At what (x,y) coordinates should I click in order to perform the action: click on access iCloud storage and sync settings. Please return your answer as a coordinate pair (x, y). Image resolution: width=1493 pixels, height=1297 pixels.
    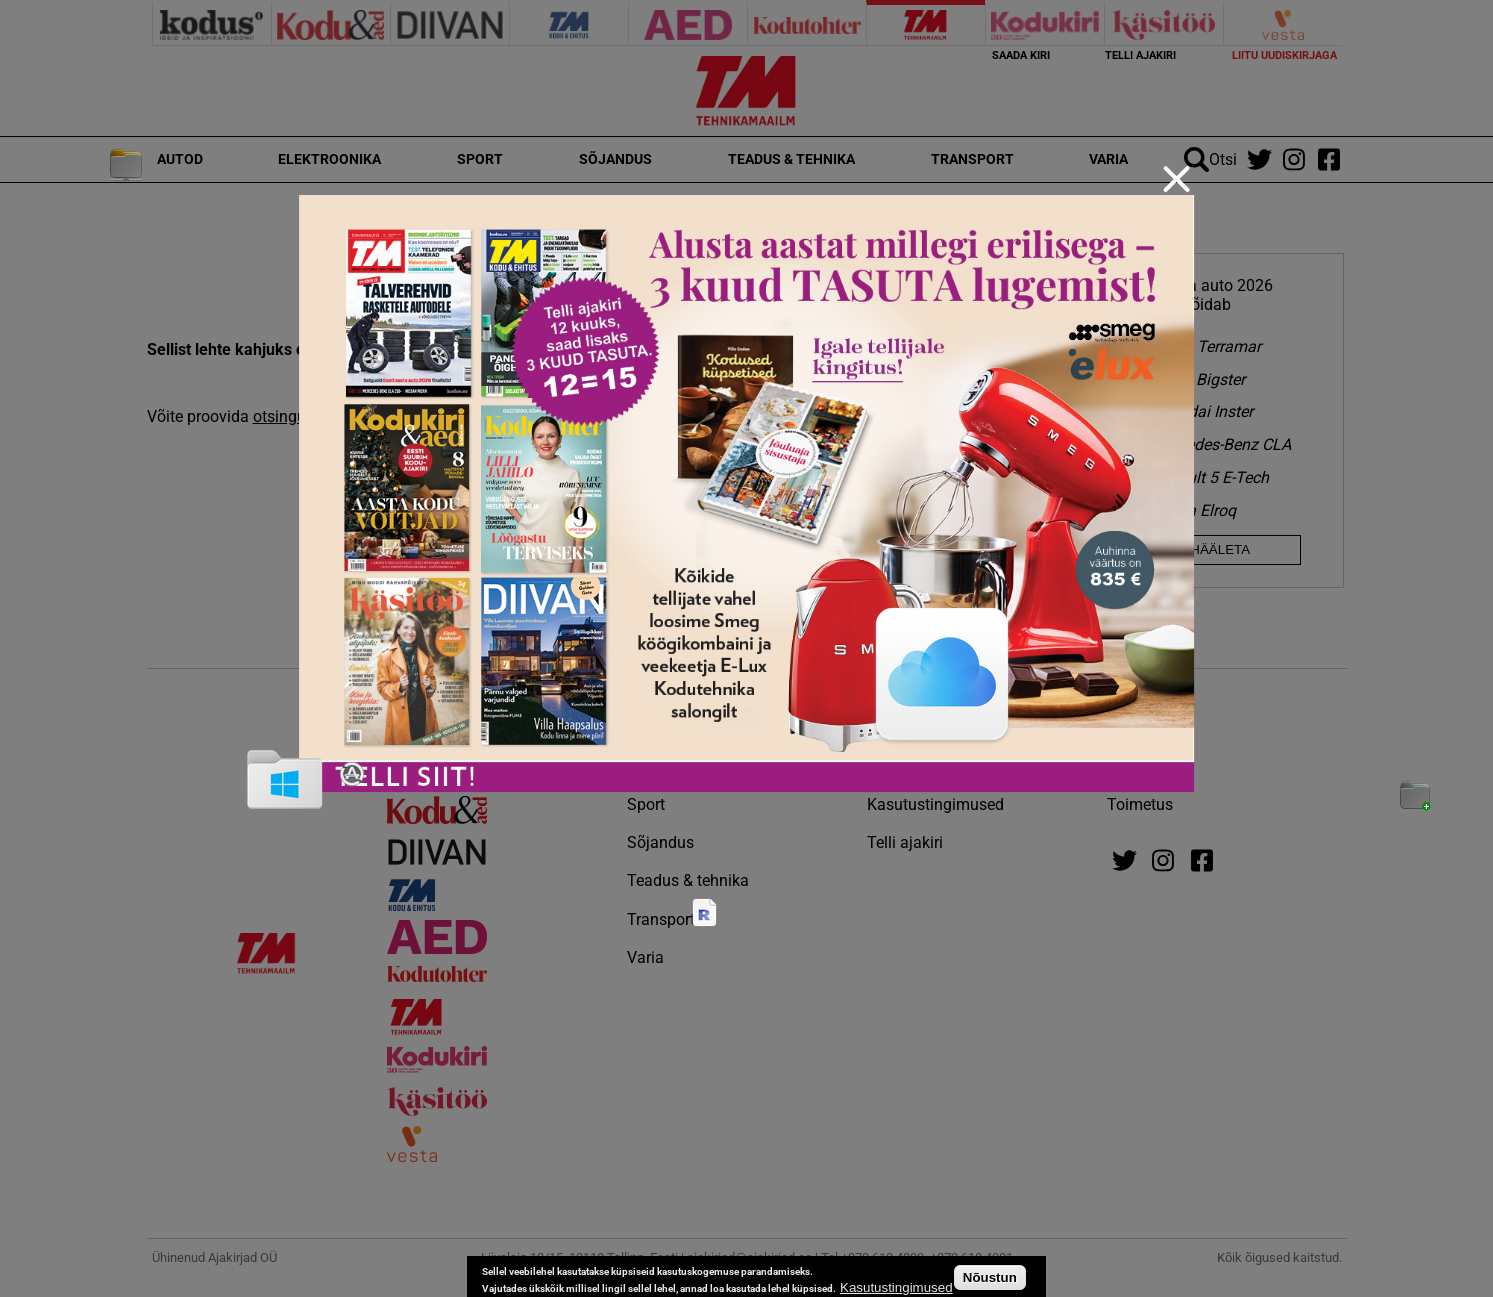
    Looking at the image, I should click on (942, 674).